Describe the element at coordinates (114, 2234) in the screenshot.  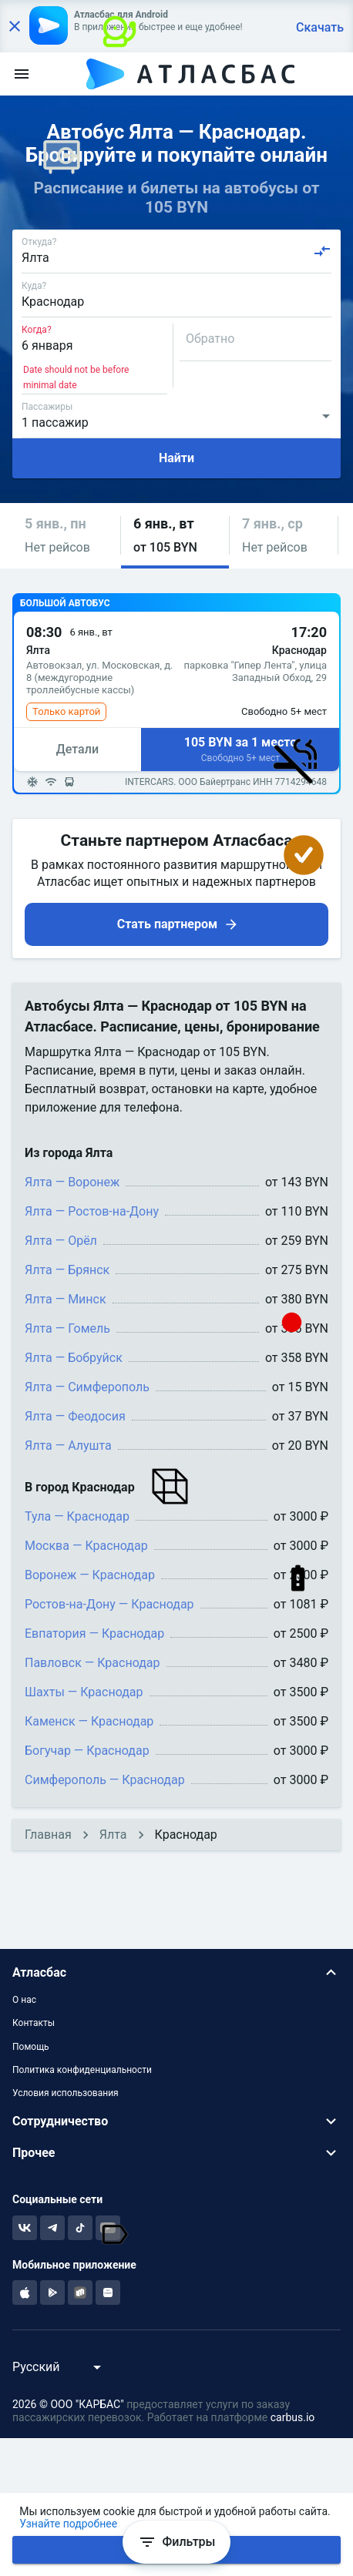
I see `add or edit a label for an item` at that location.